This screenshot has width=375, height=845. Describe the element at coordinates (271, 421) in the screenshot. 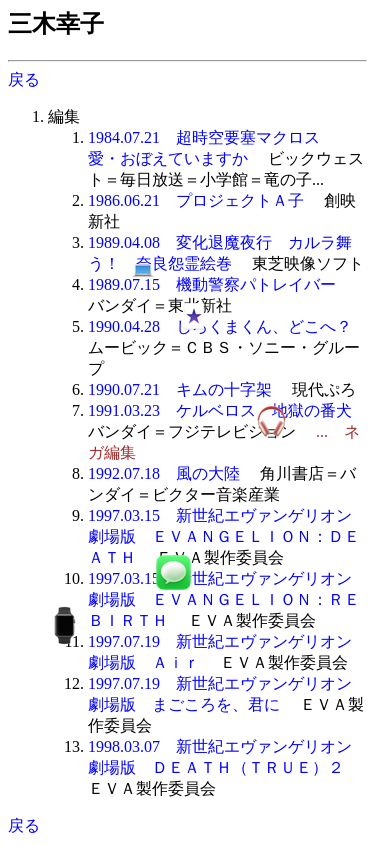

I see `airpods max headphones in red` at that location.